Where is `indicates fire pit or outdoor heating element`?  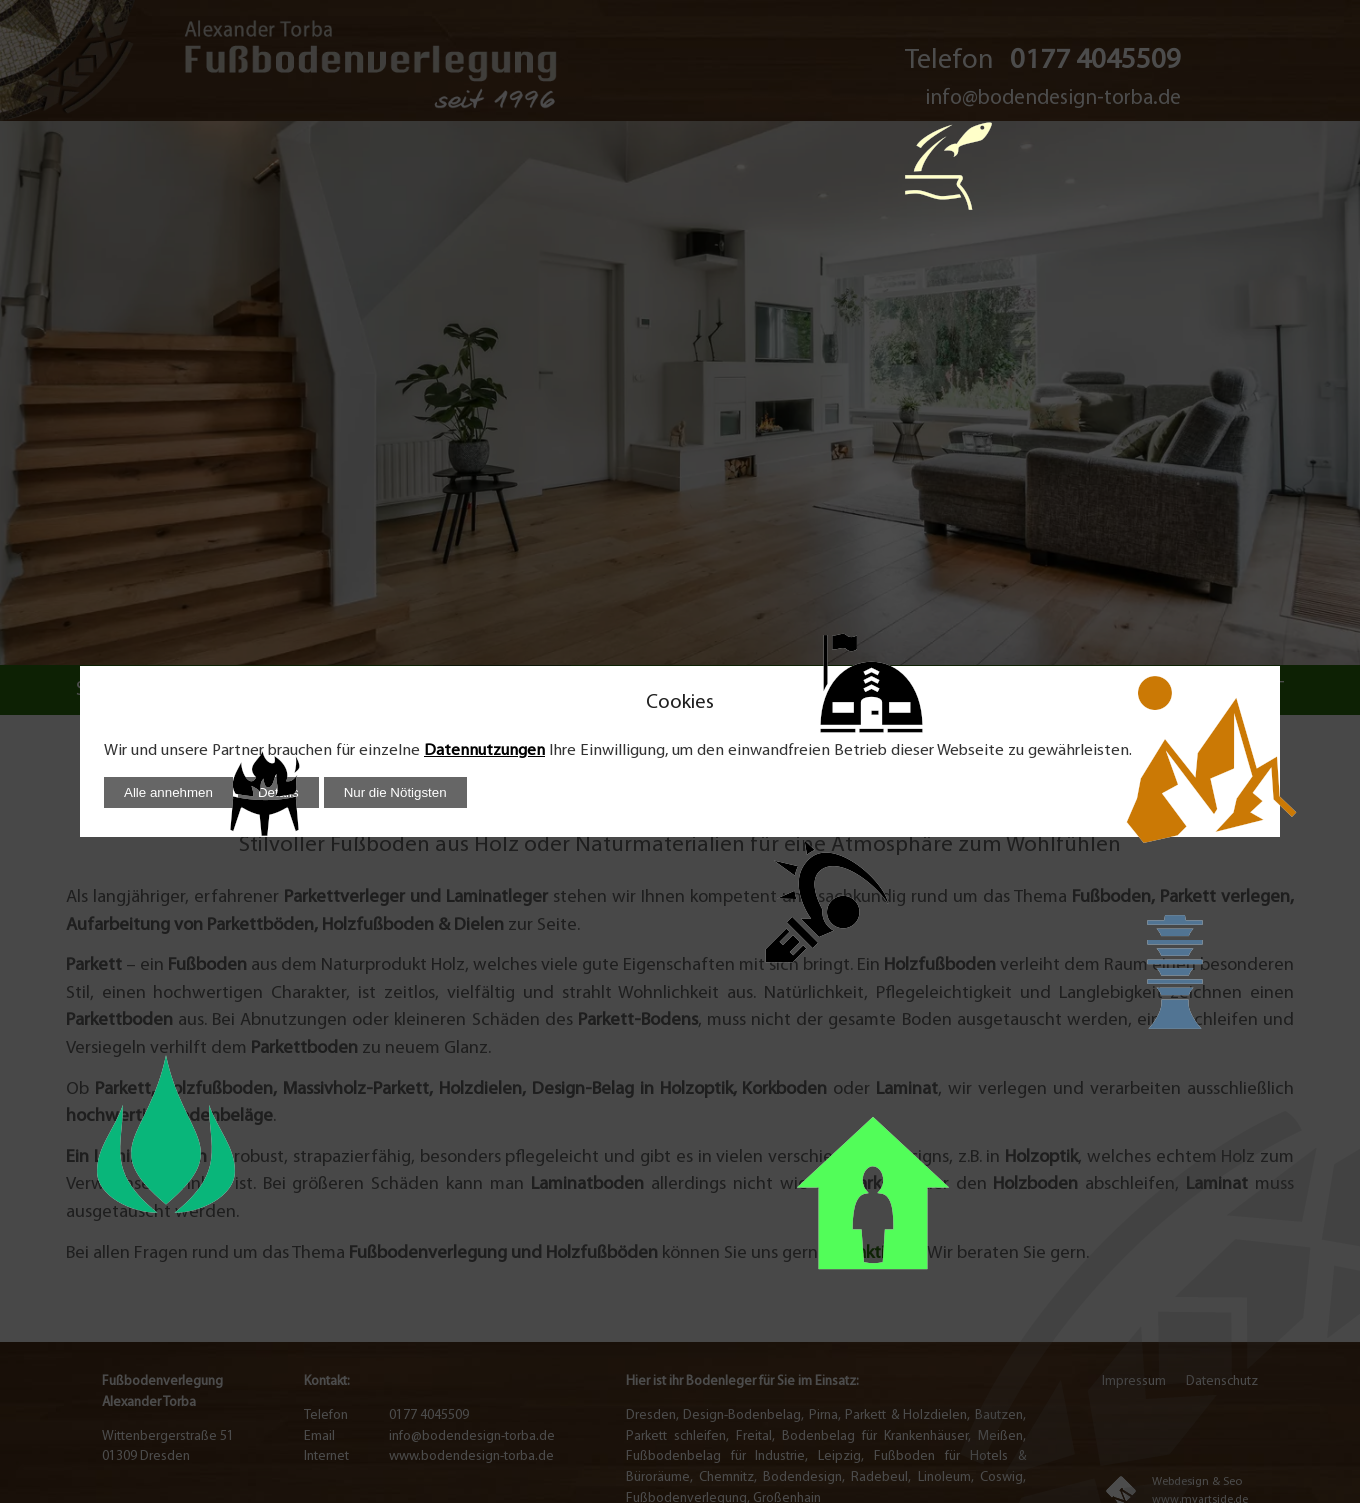
indicates fire pit or outdoor heating element is located at coordinates (264, 793).